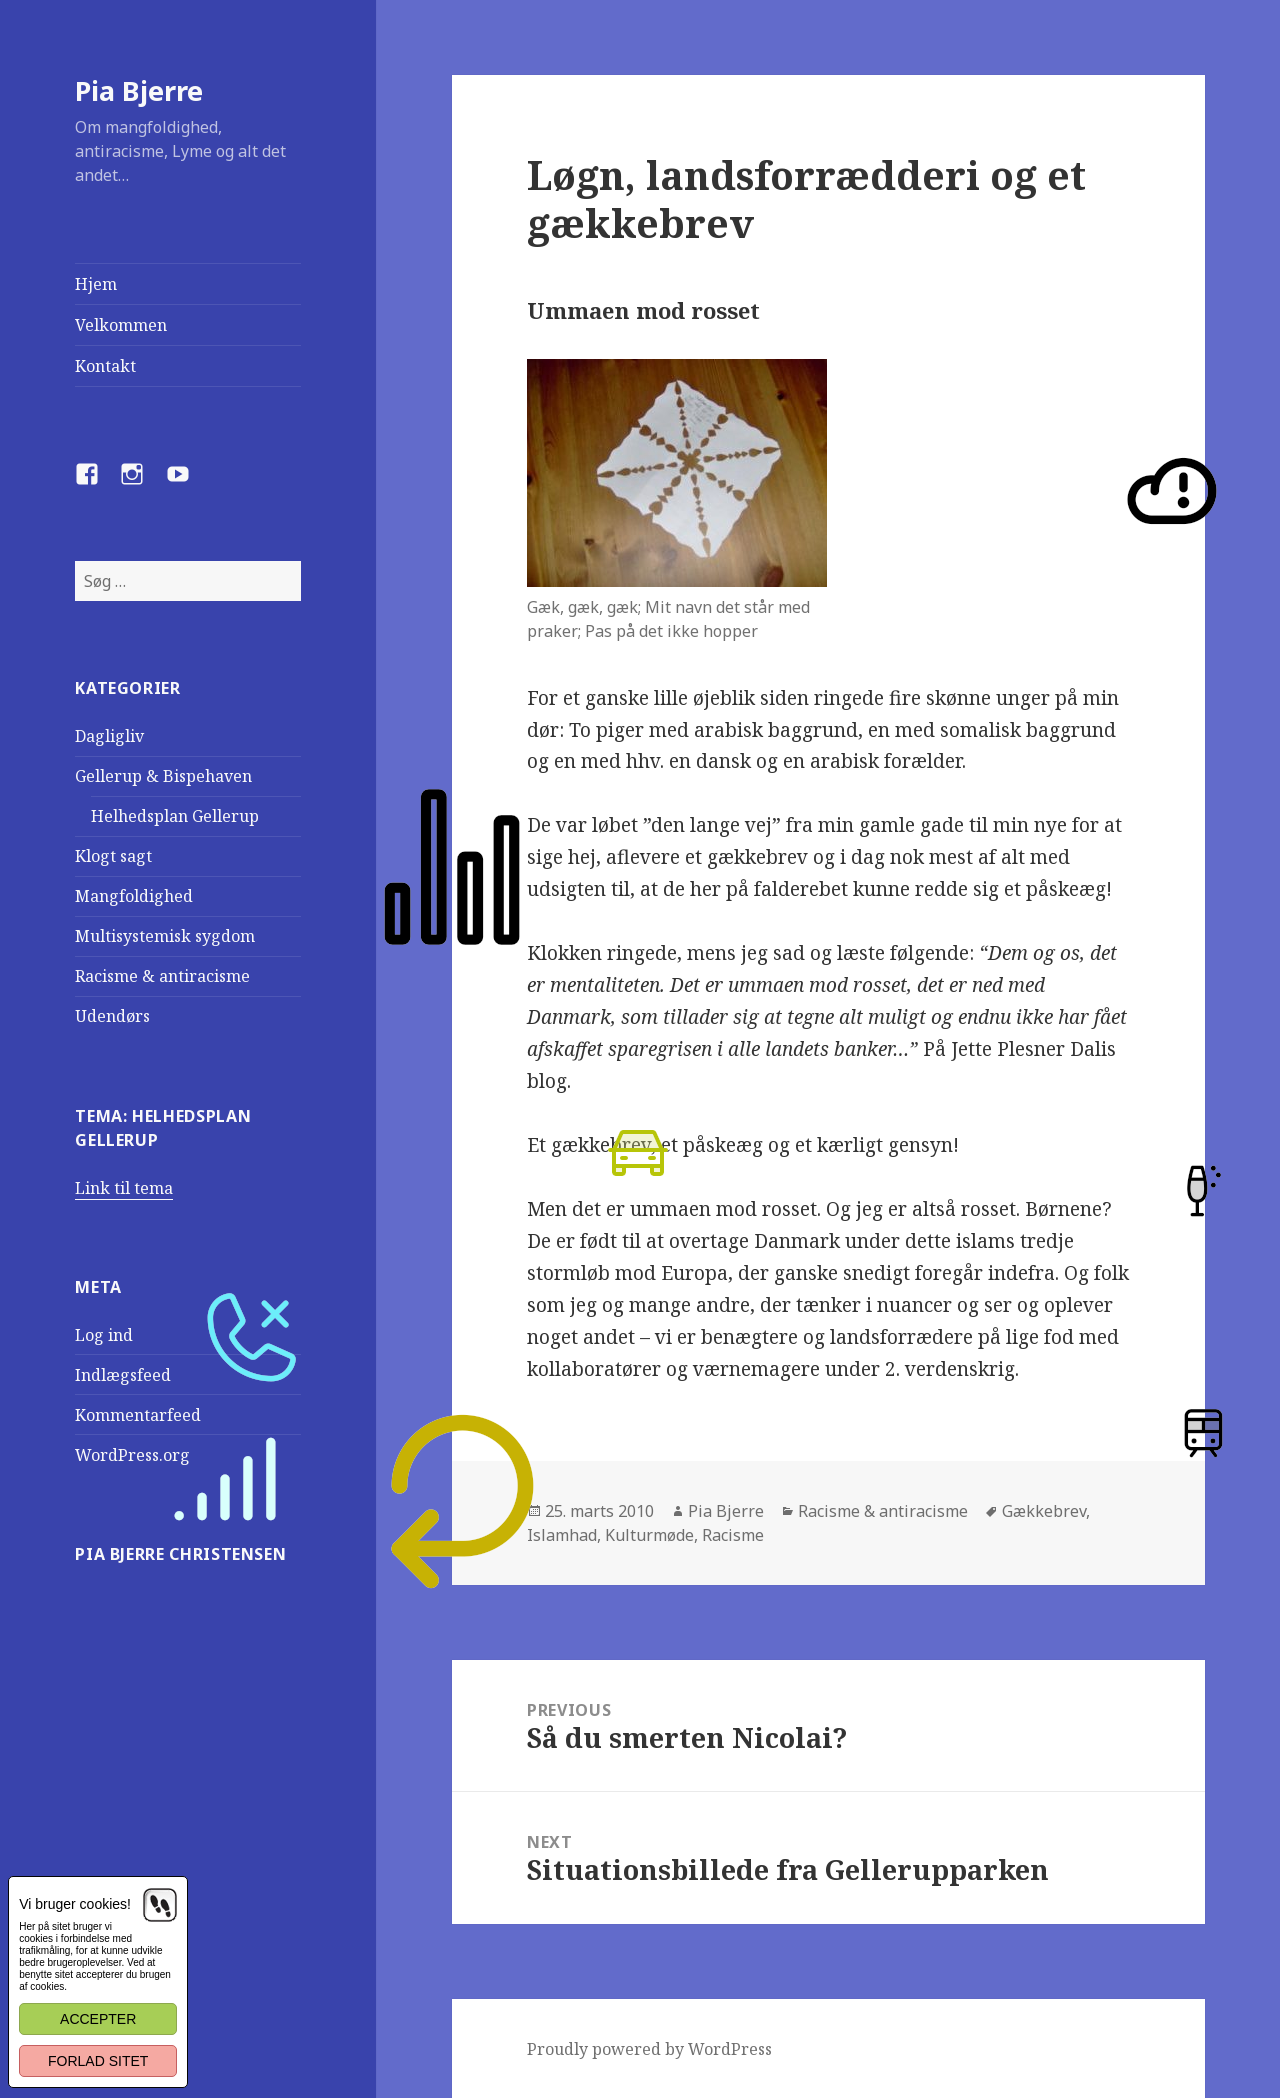 This screenshot has height=2098, width=1280. What do you see at coordinates (638, 1154) in the screenshot?
I see `access vehicle or car-related features` at bounding box center [638, 1154].